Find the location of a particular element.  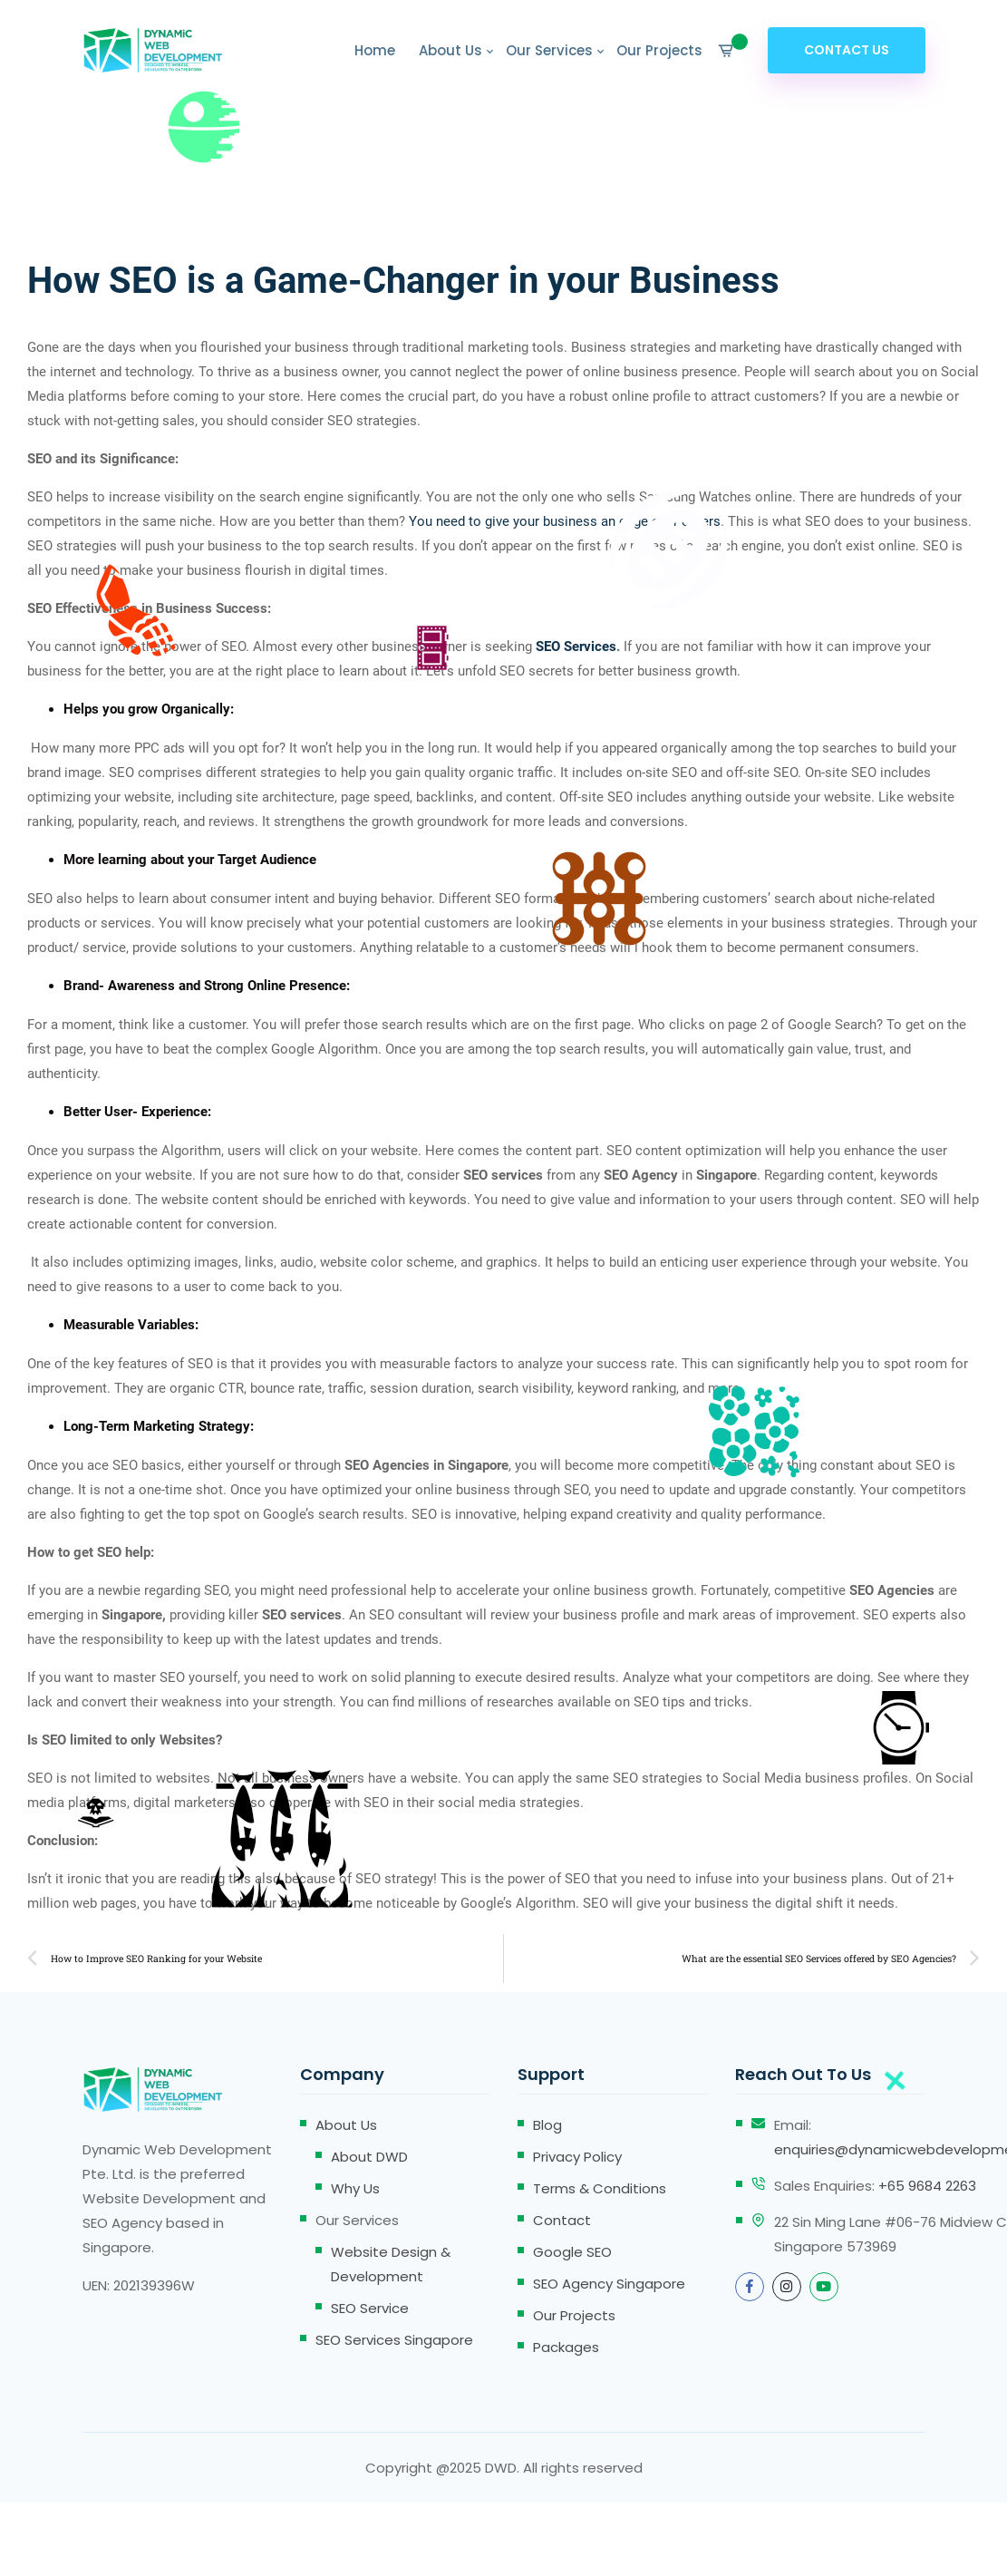

access the garden or floral collection is located at coordinates (754, 1432).